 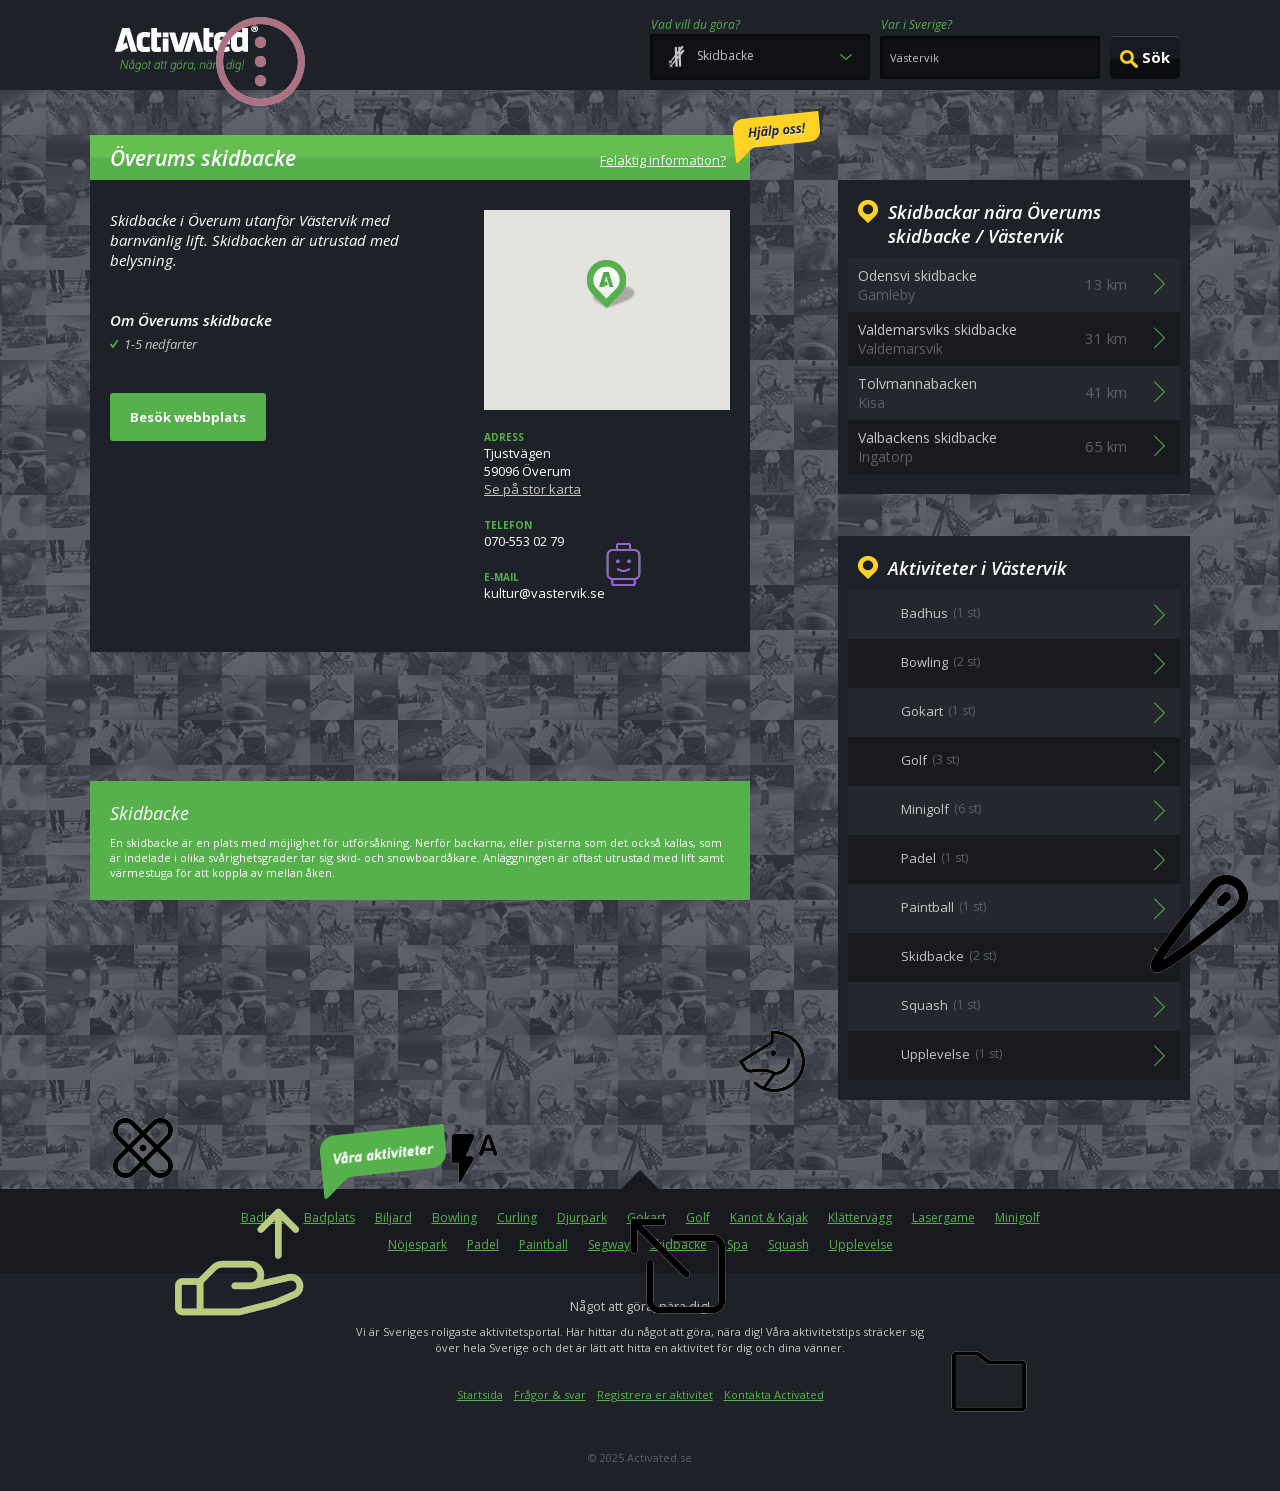 I want to click on access folder contents, so click(x=989, y=1380).